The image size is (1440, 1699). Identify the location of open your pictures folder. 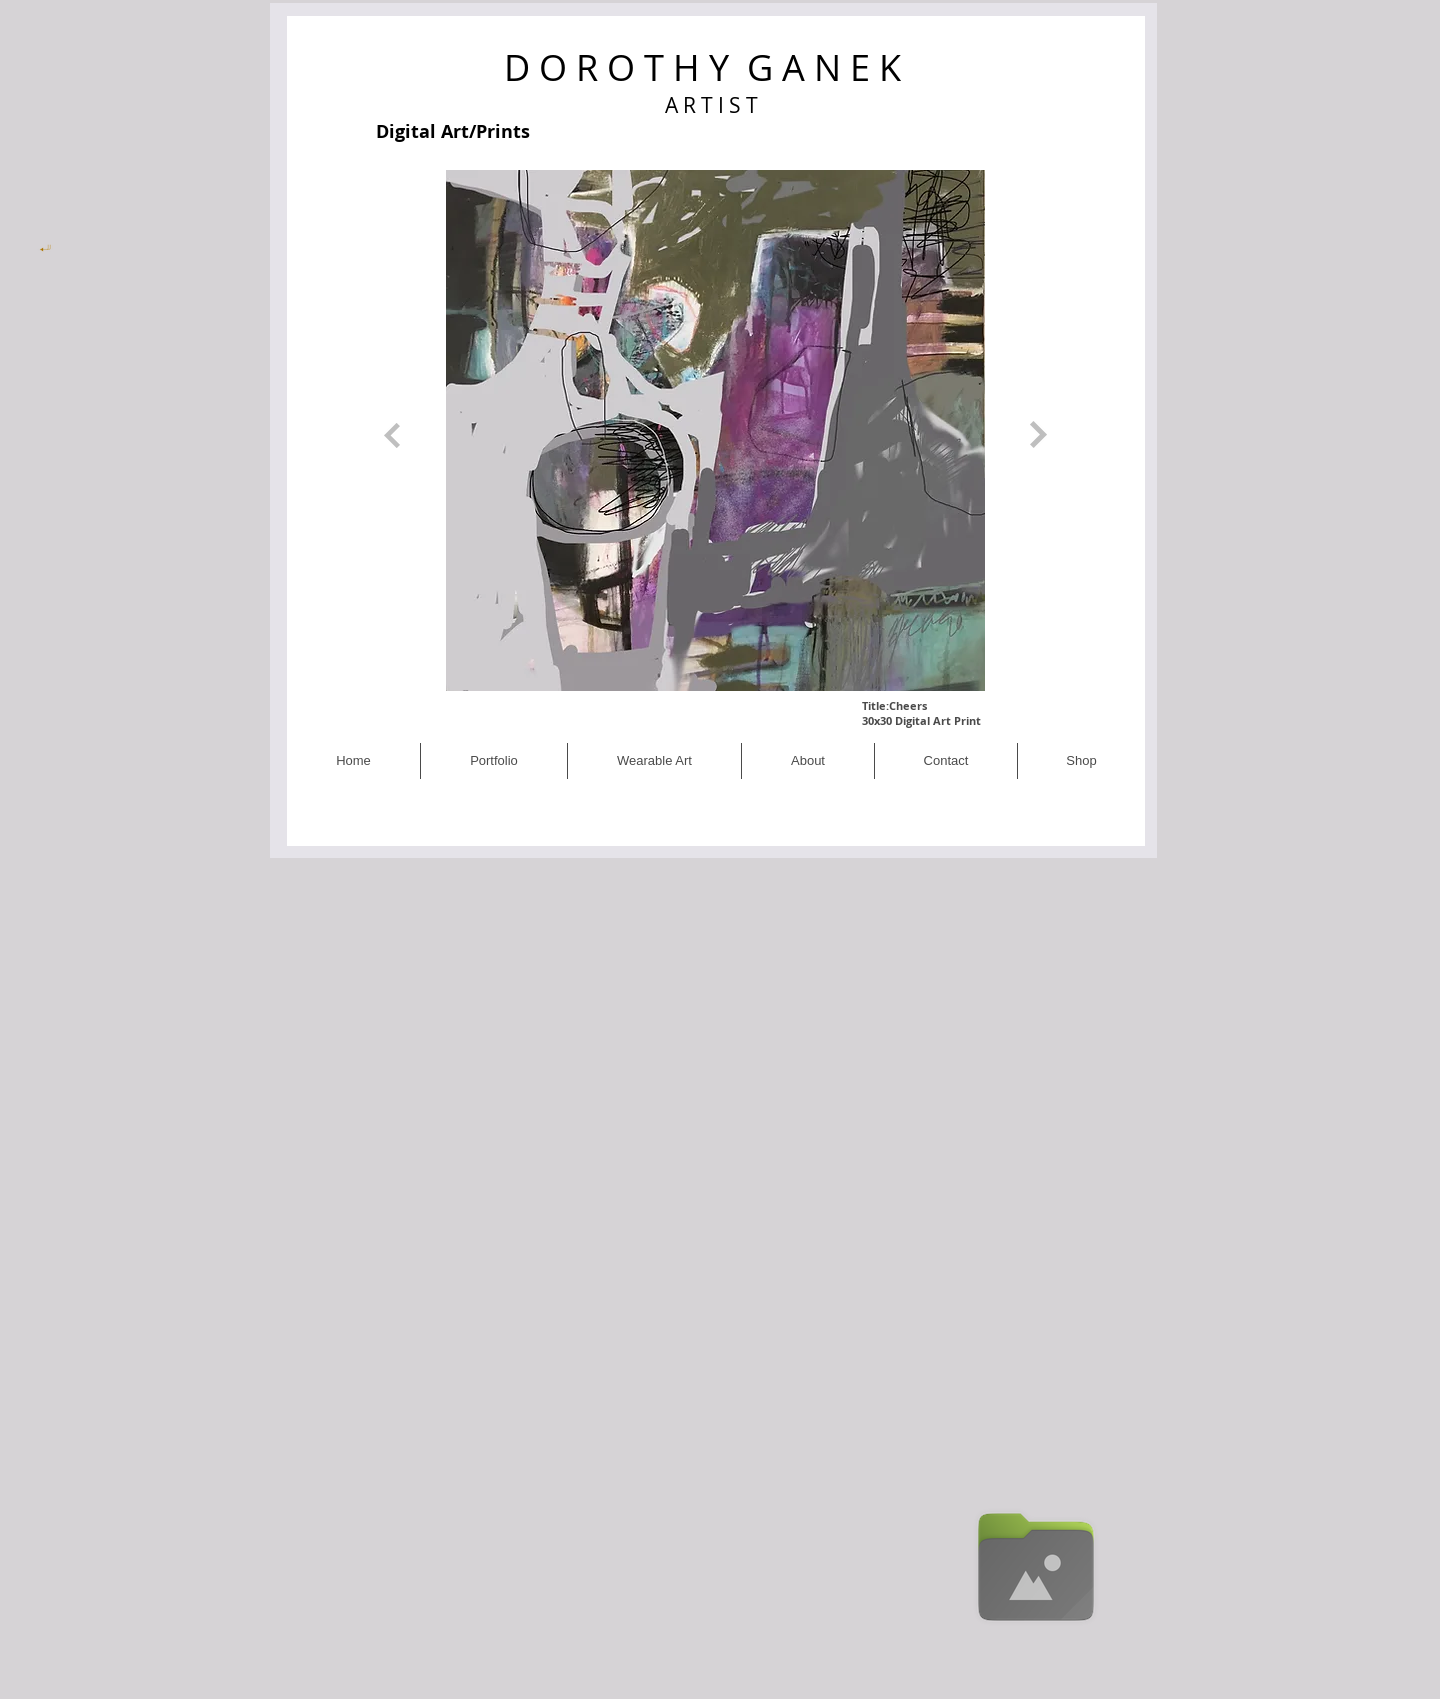
(1036, 1567).